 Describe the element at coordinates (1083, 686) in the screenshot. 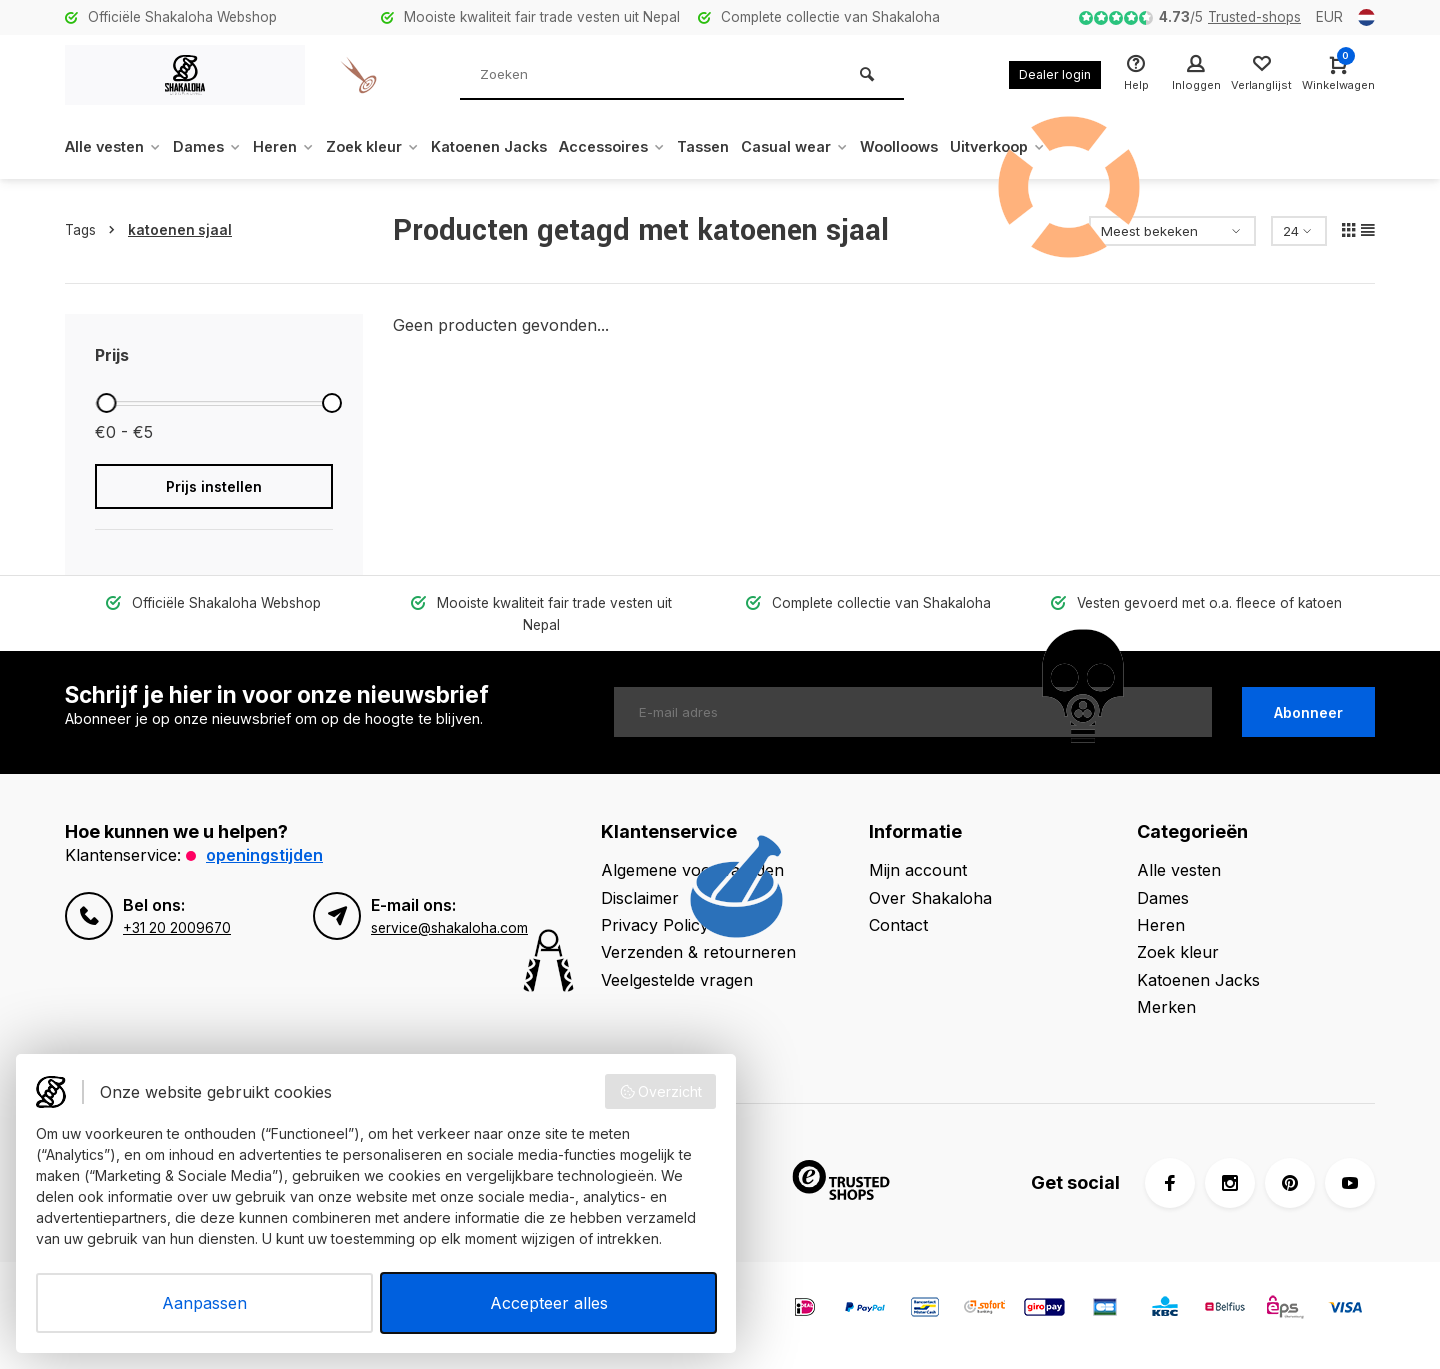

I see `indicates hazardous environment or toxic area in game` at that location.